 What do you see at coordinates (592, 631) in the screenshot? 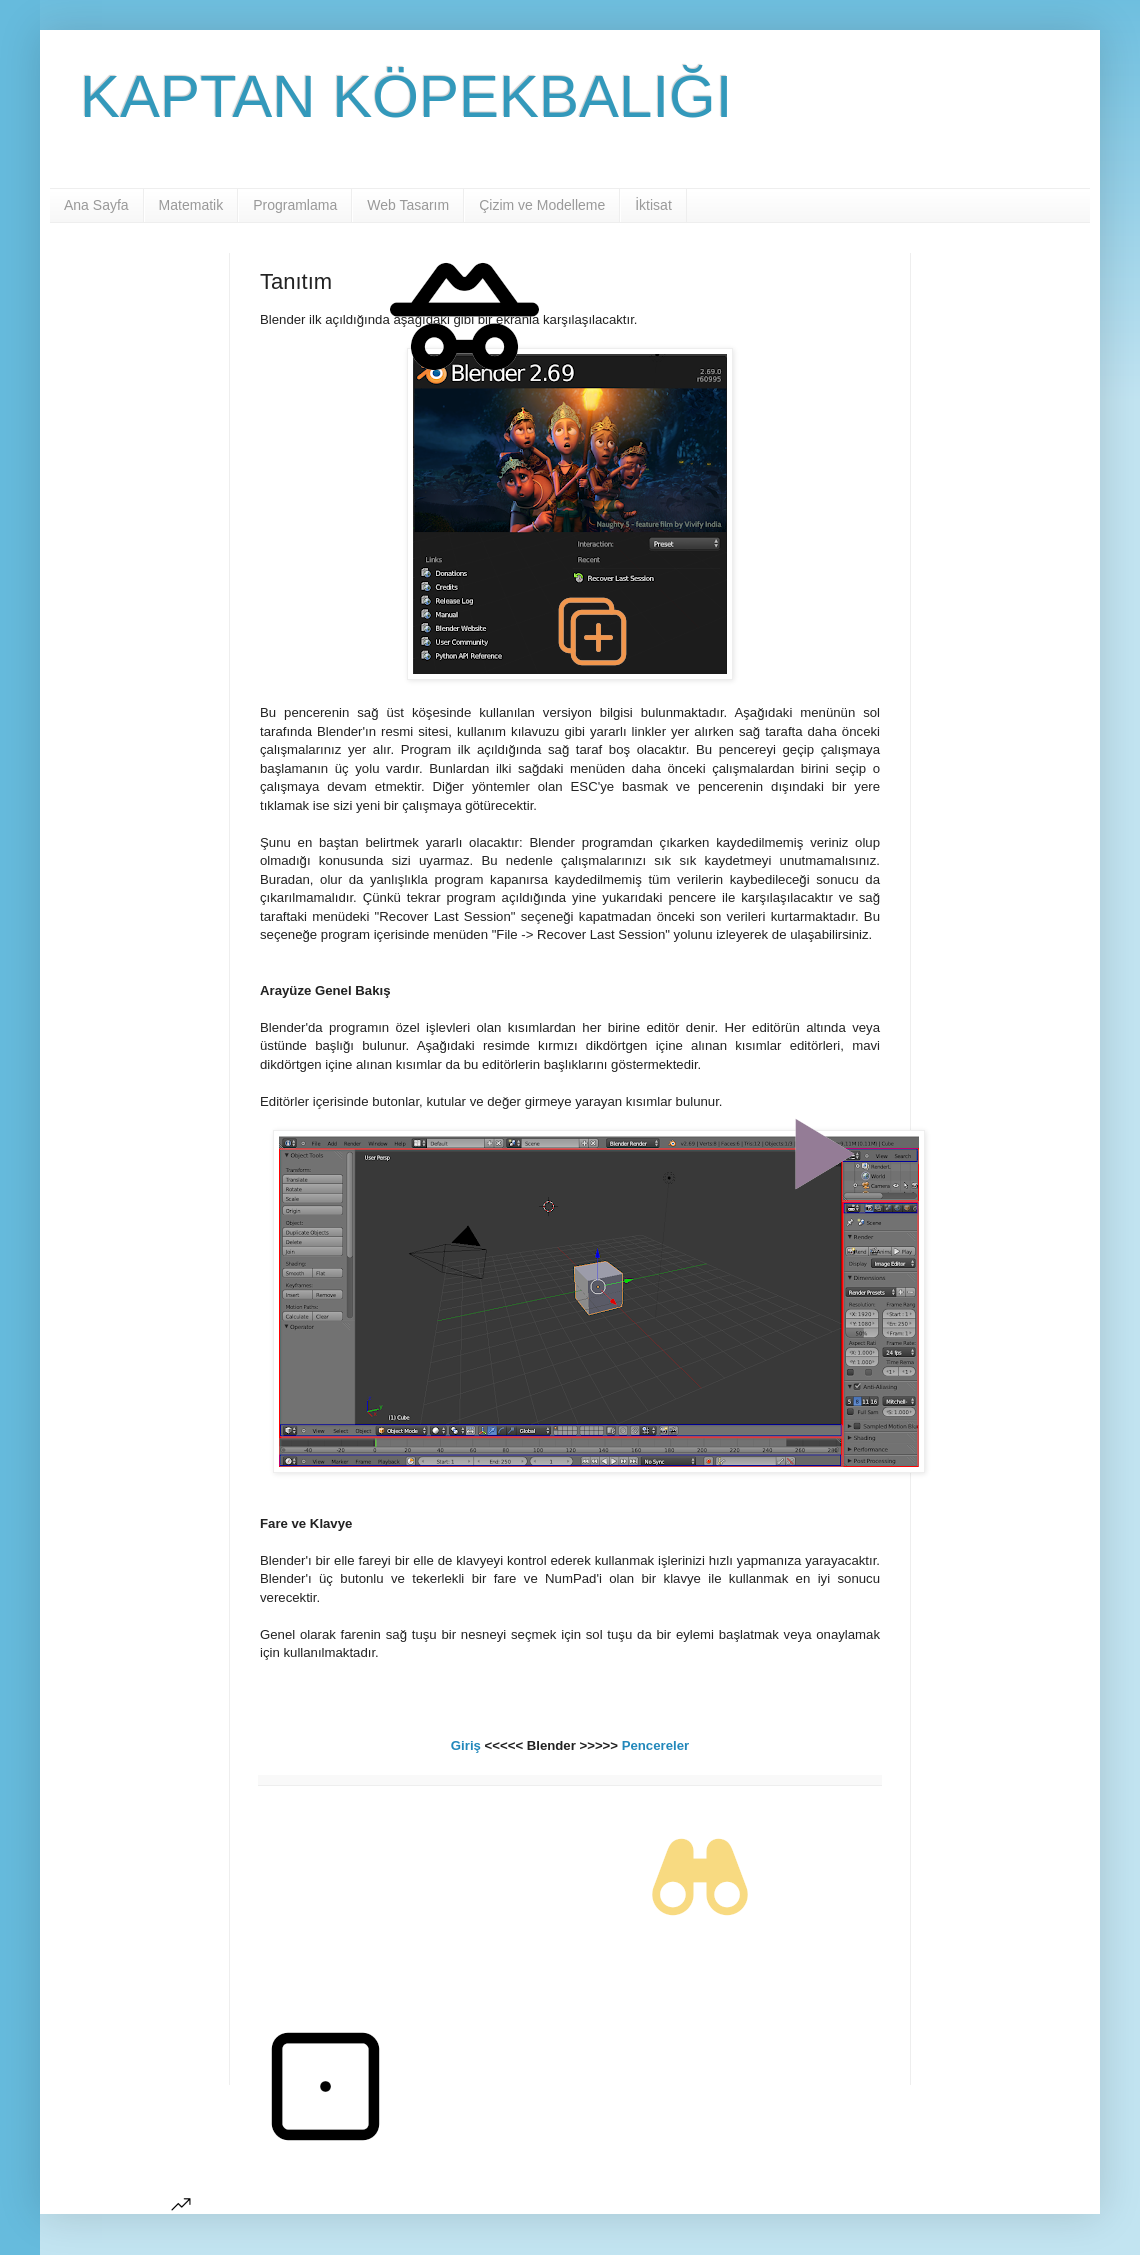
I see `duplicate or copy an item` at bounding box center [592, 631].